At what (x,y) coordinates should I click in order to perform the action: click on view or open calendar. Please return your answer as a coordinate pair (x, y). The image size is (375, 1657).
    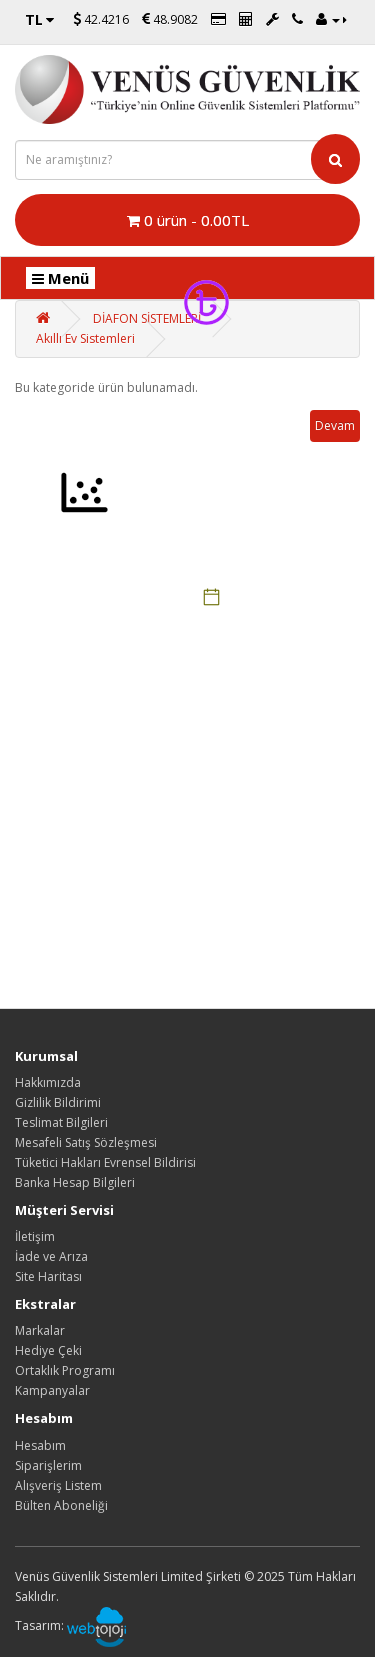
    Looking at the image, I should click on (211, 597).